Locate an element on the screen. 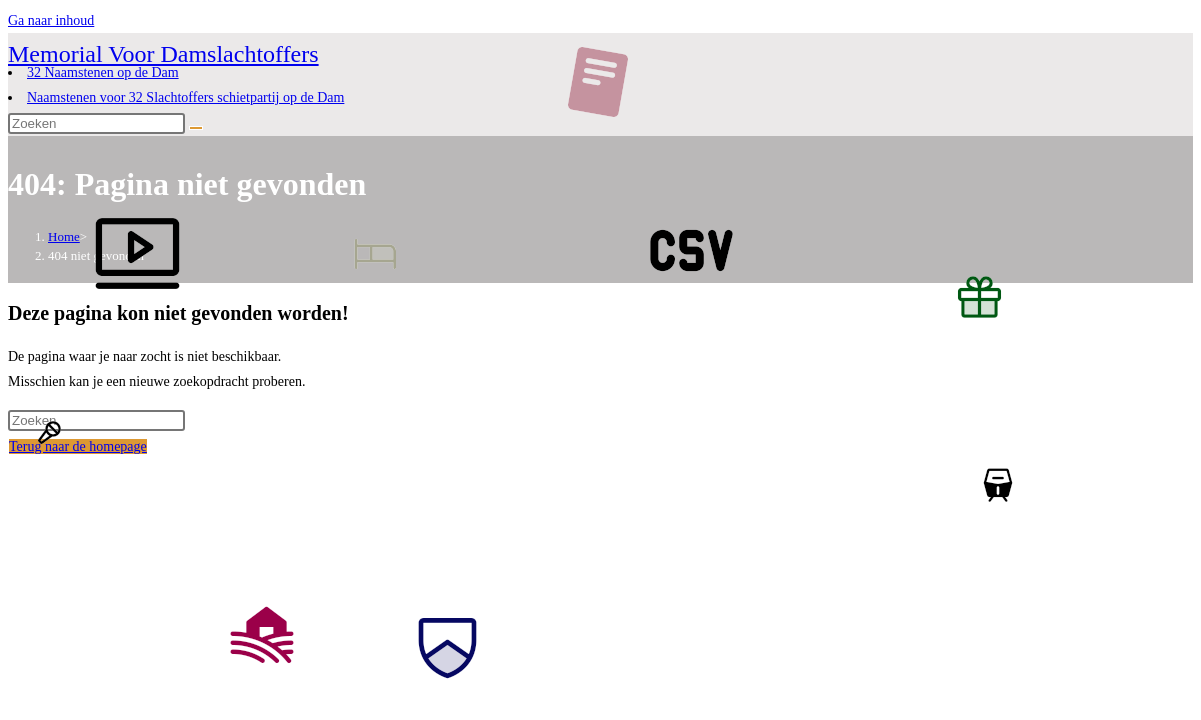  access farm or agricultural features is located at coordinates (262, 636).